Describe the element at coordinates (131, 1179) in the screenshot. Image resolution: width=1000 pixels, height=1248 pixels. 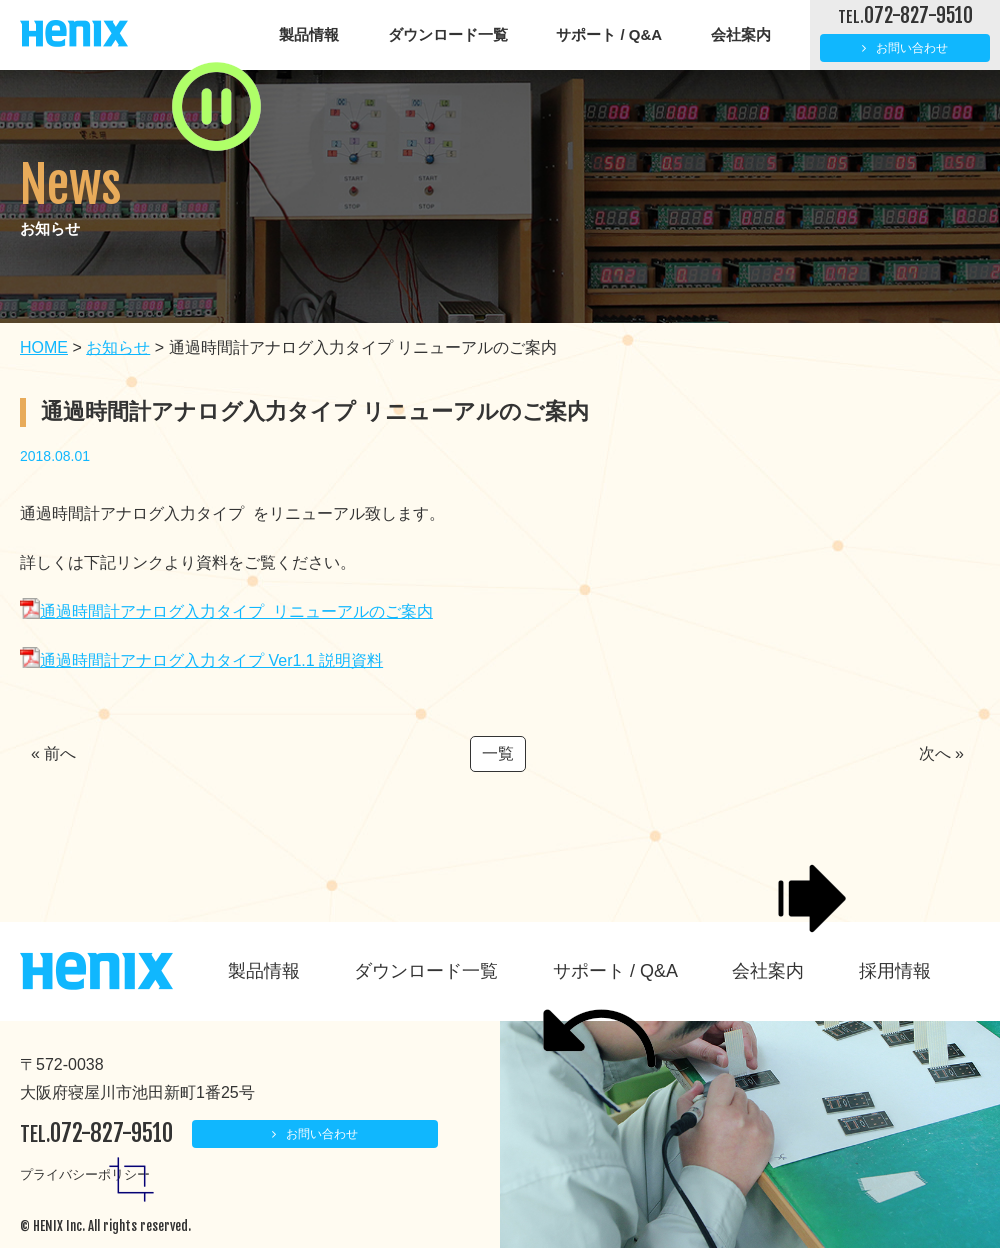
I see `crop an image` at that location.